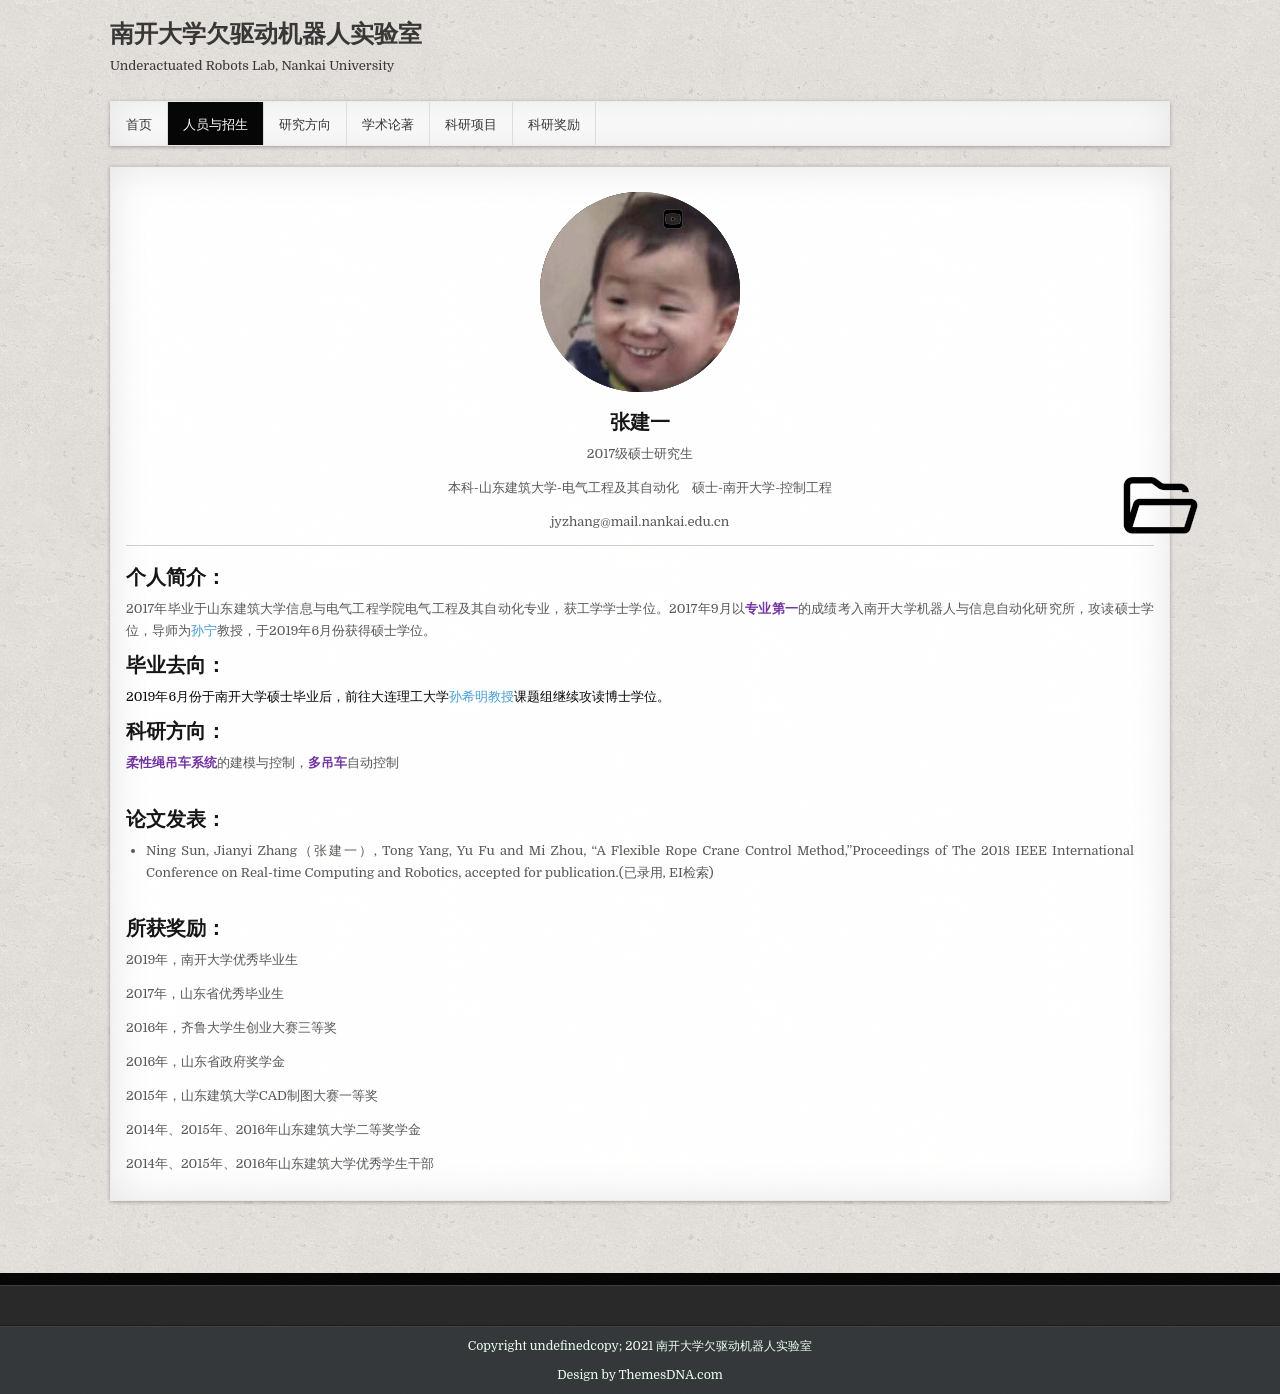  What do you see at coordinates (1158, 507) in the screenshot?
I see `open folder to view contents` at bounding box center [1158, 507].